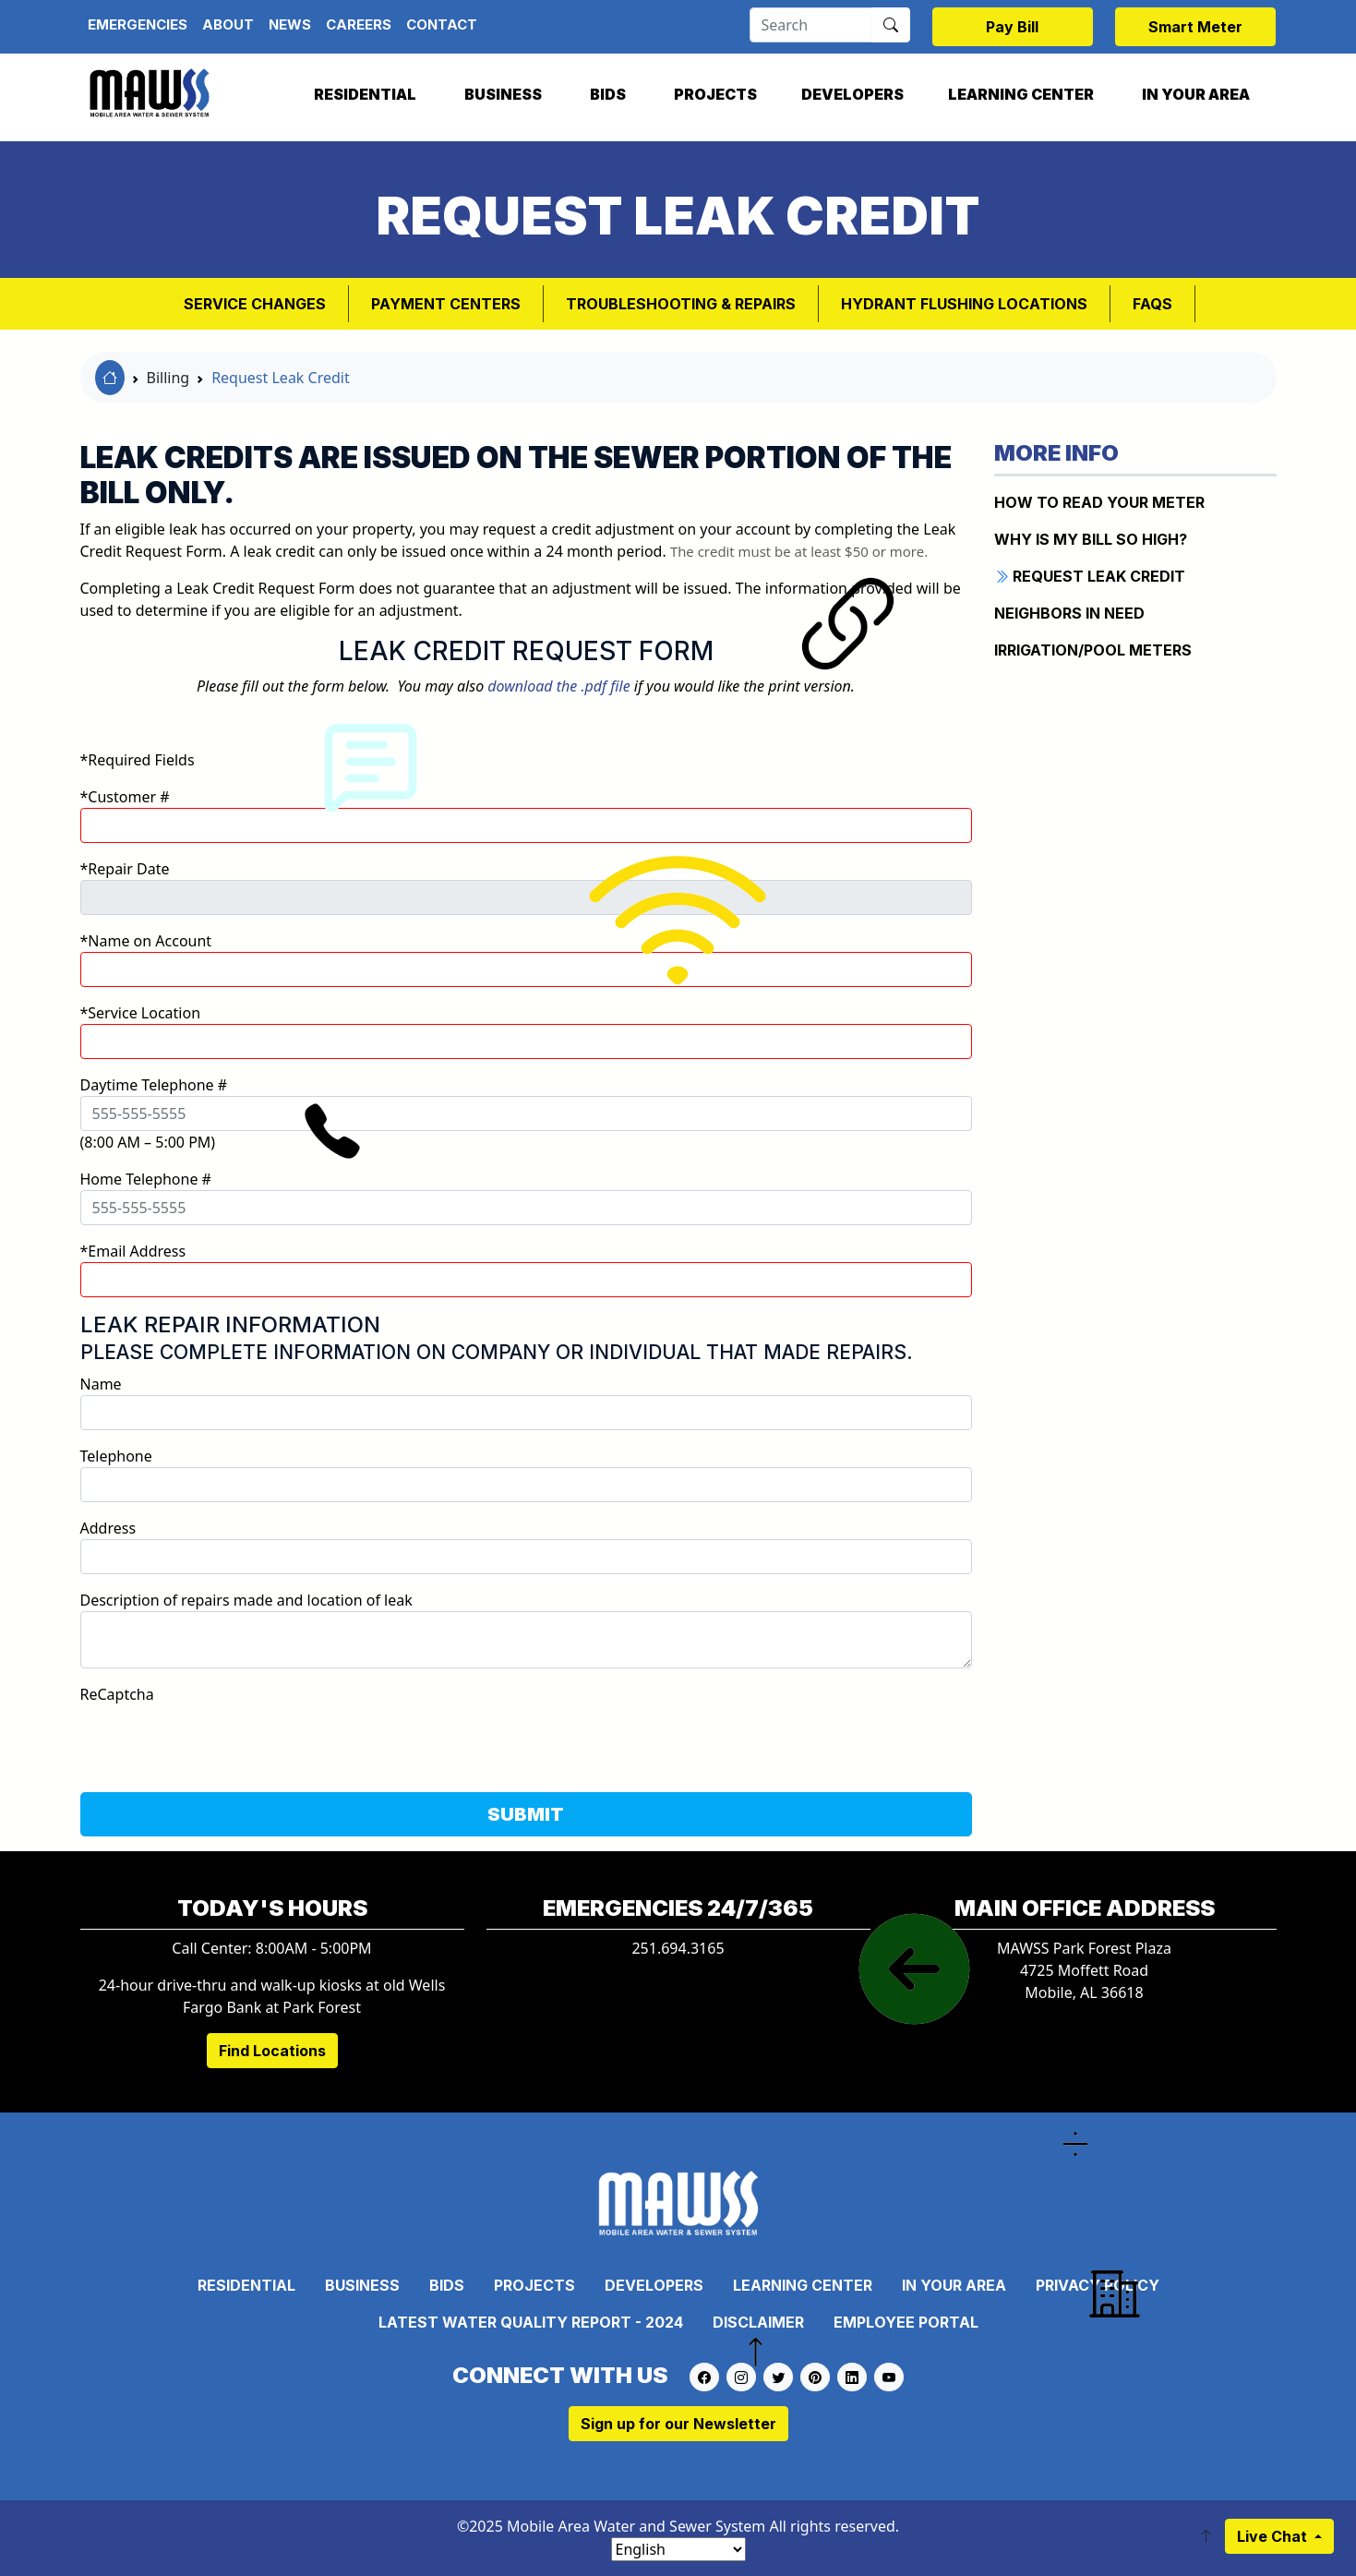  Describe the element at coordinates (847, 623) in the screenshot. I see `copy or share a link` at that location.